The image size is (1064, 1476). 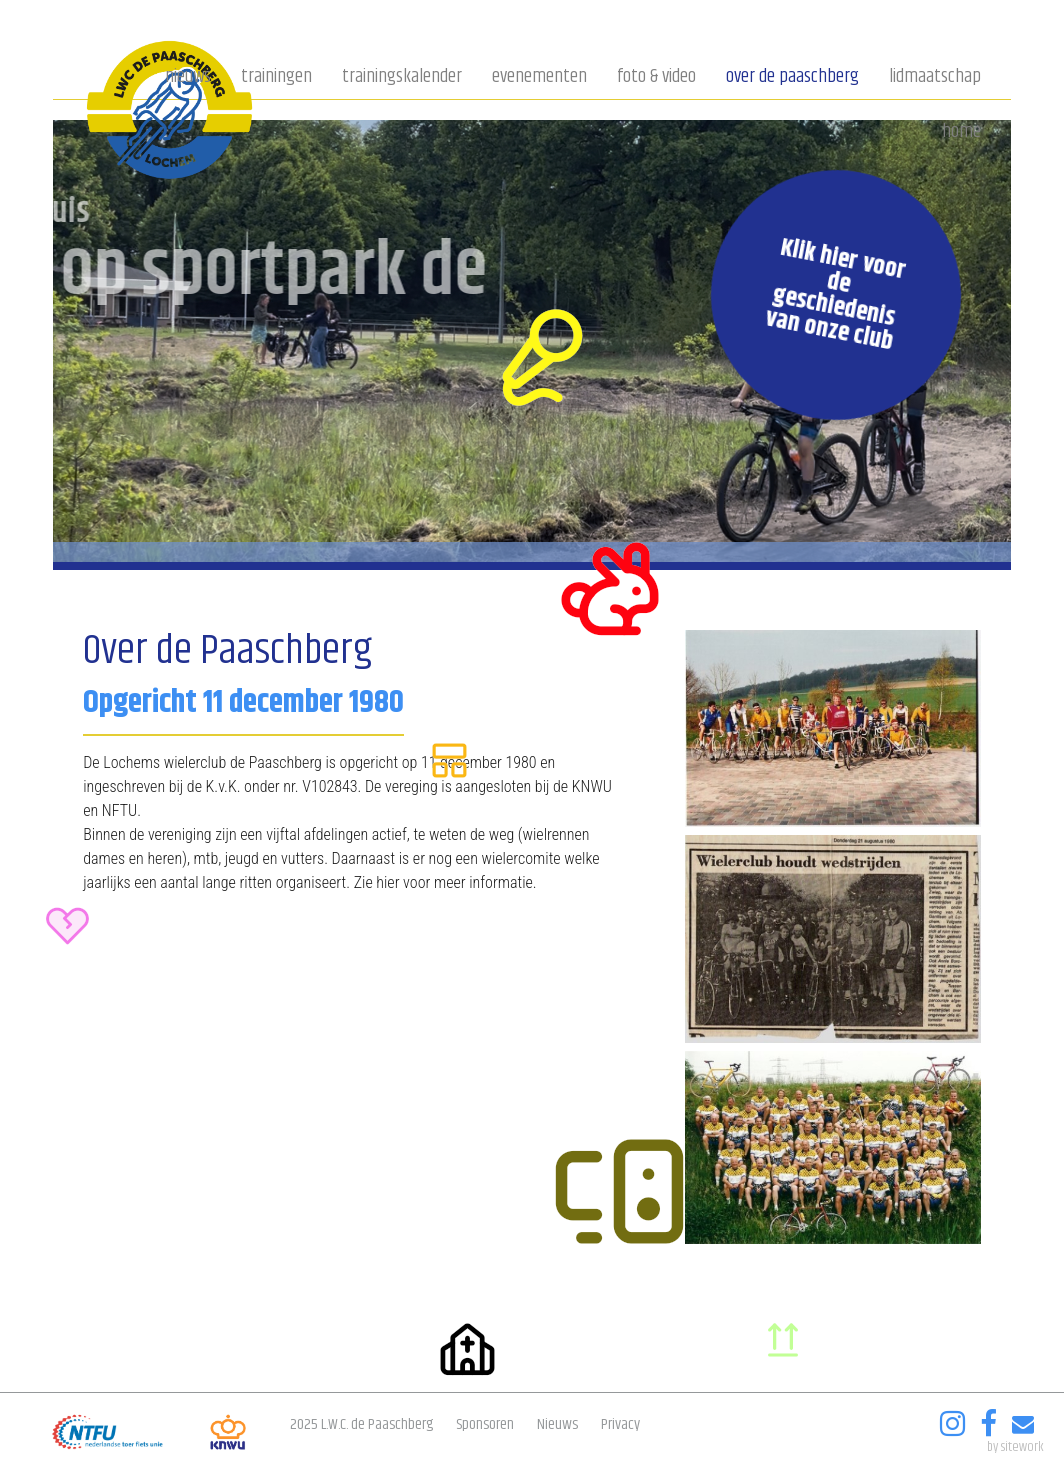 What do you see at coordinates (467, 1350) in the screenshot?
I see `view nearby churches or places of worship` at bounding box center [467, 1350].